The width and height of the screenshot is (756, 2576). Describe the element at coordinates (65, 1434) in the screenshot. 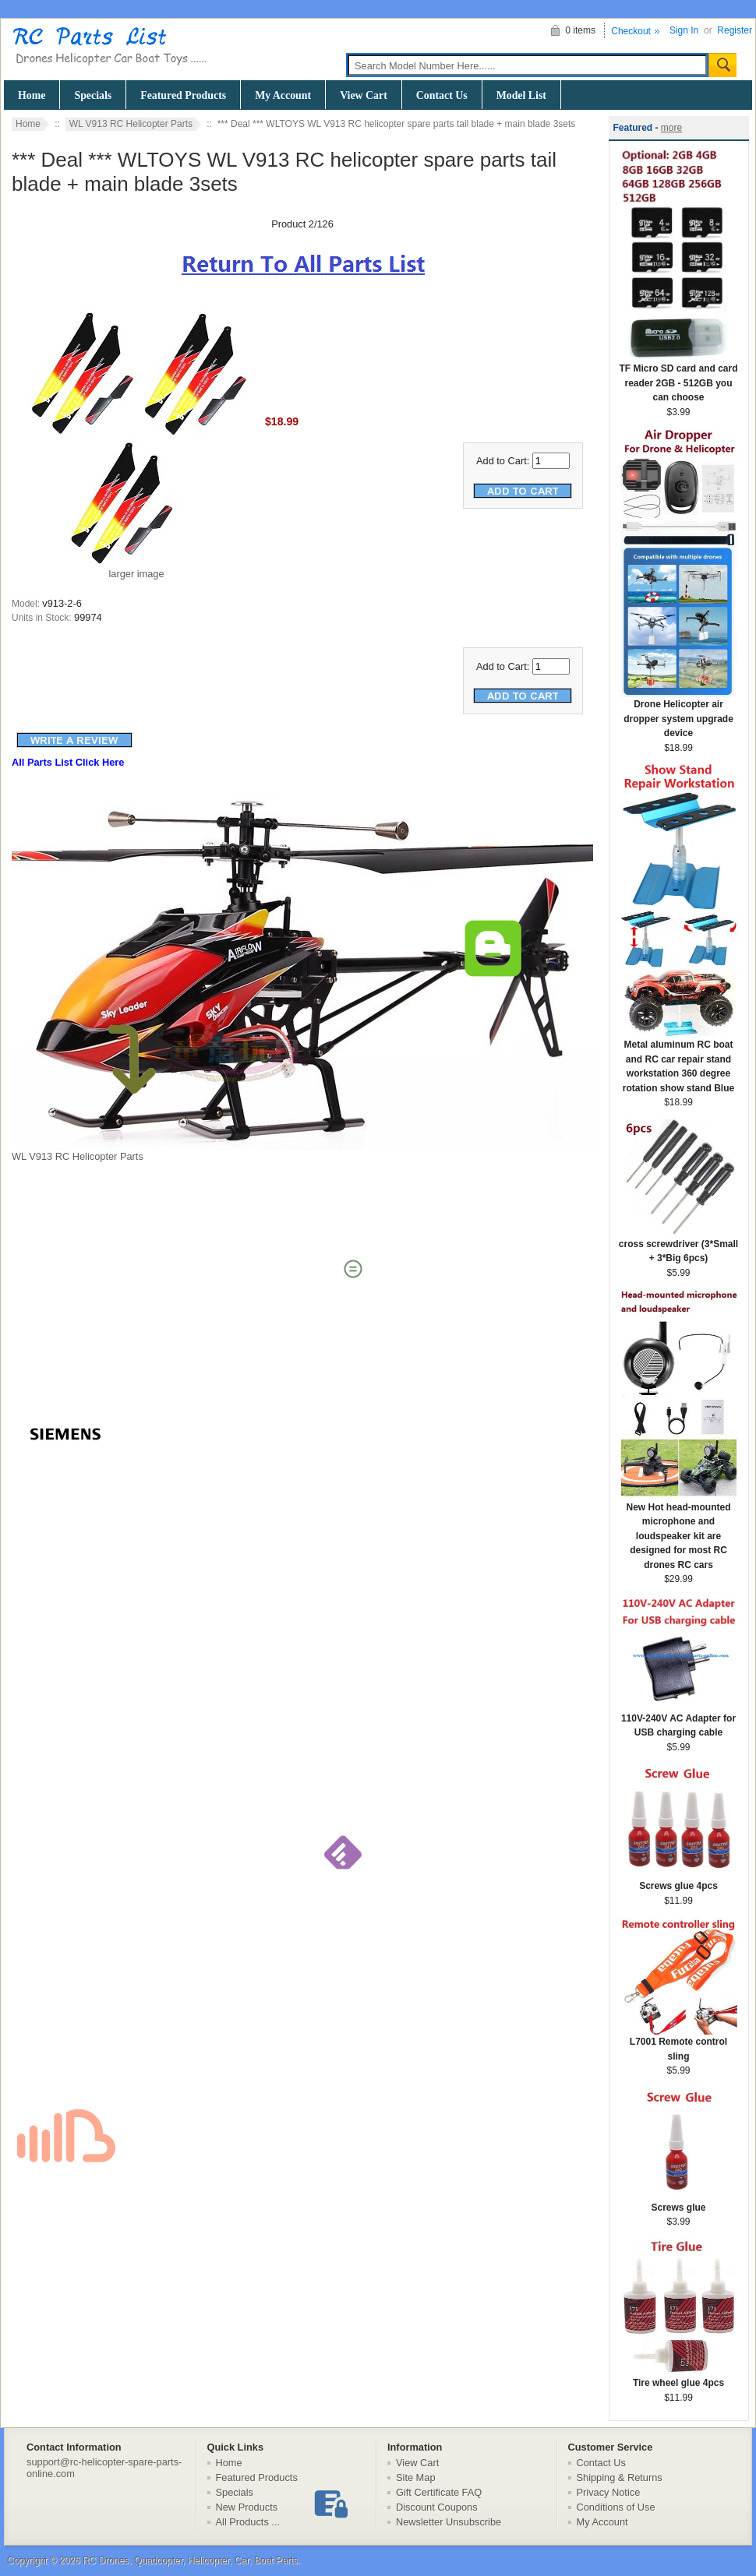

I see `Siemens company logo` at that location.